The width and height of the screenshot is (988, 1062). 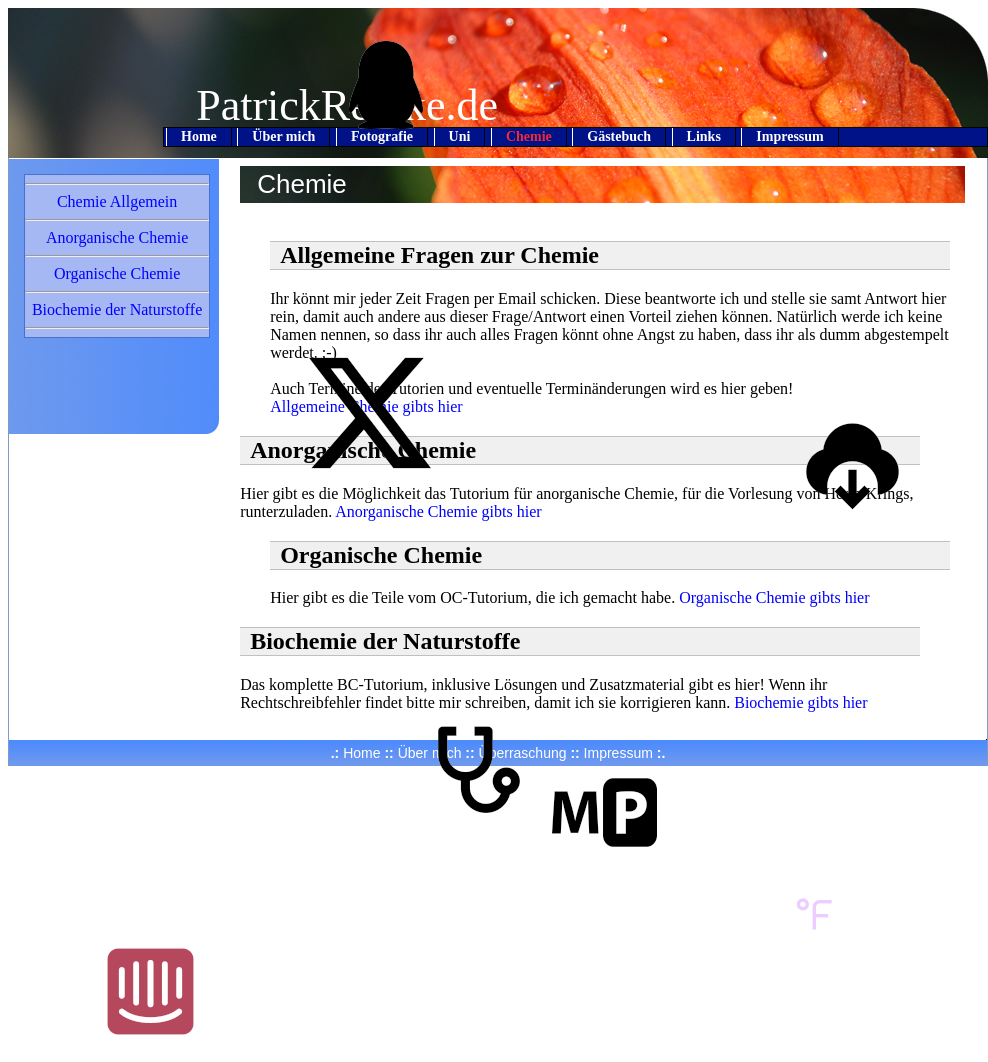 What do you see at coordinates (474, 767) in the screenshot?
I see `access health or medical features` at bounding box center [474, 767].